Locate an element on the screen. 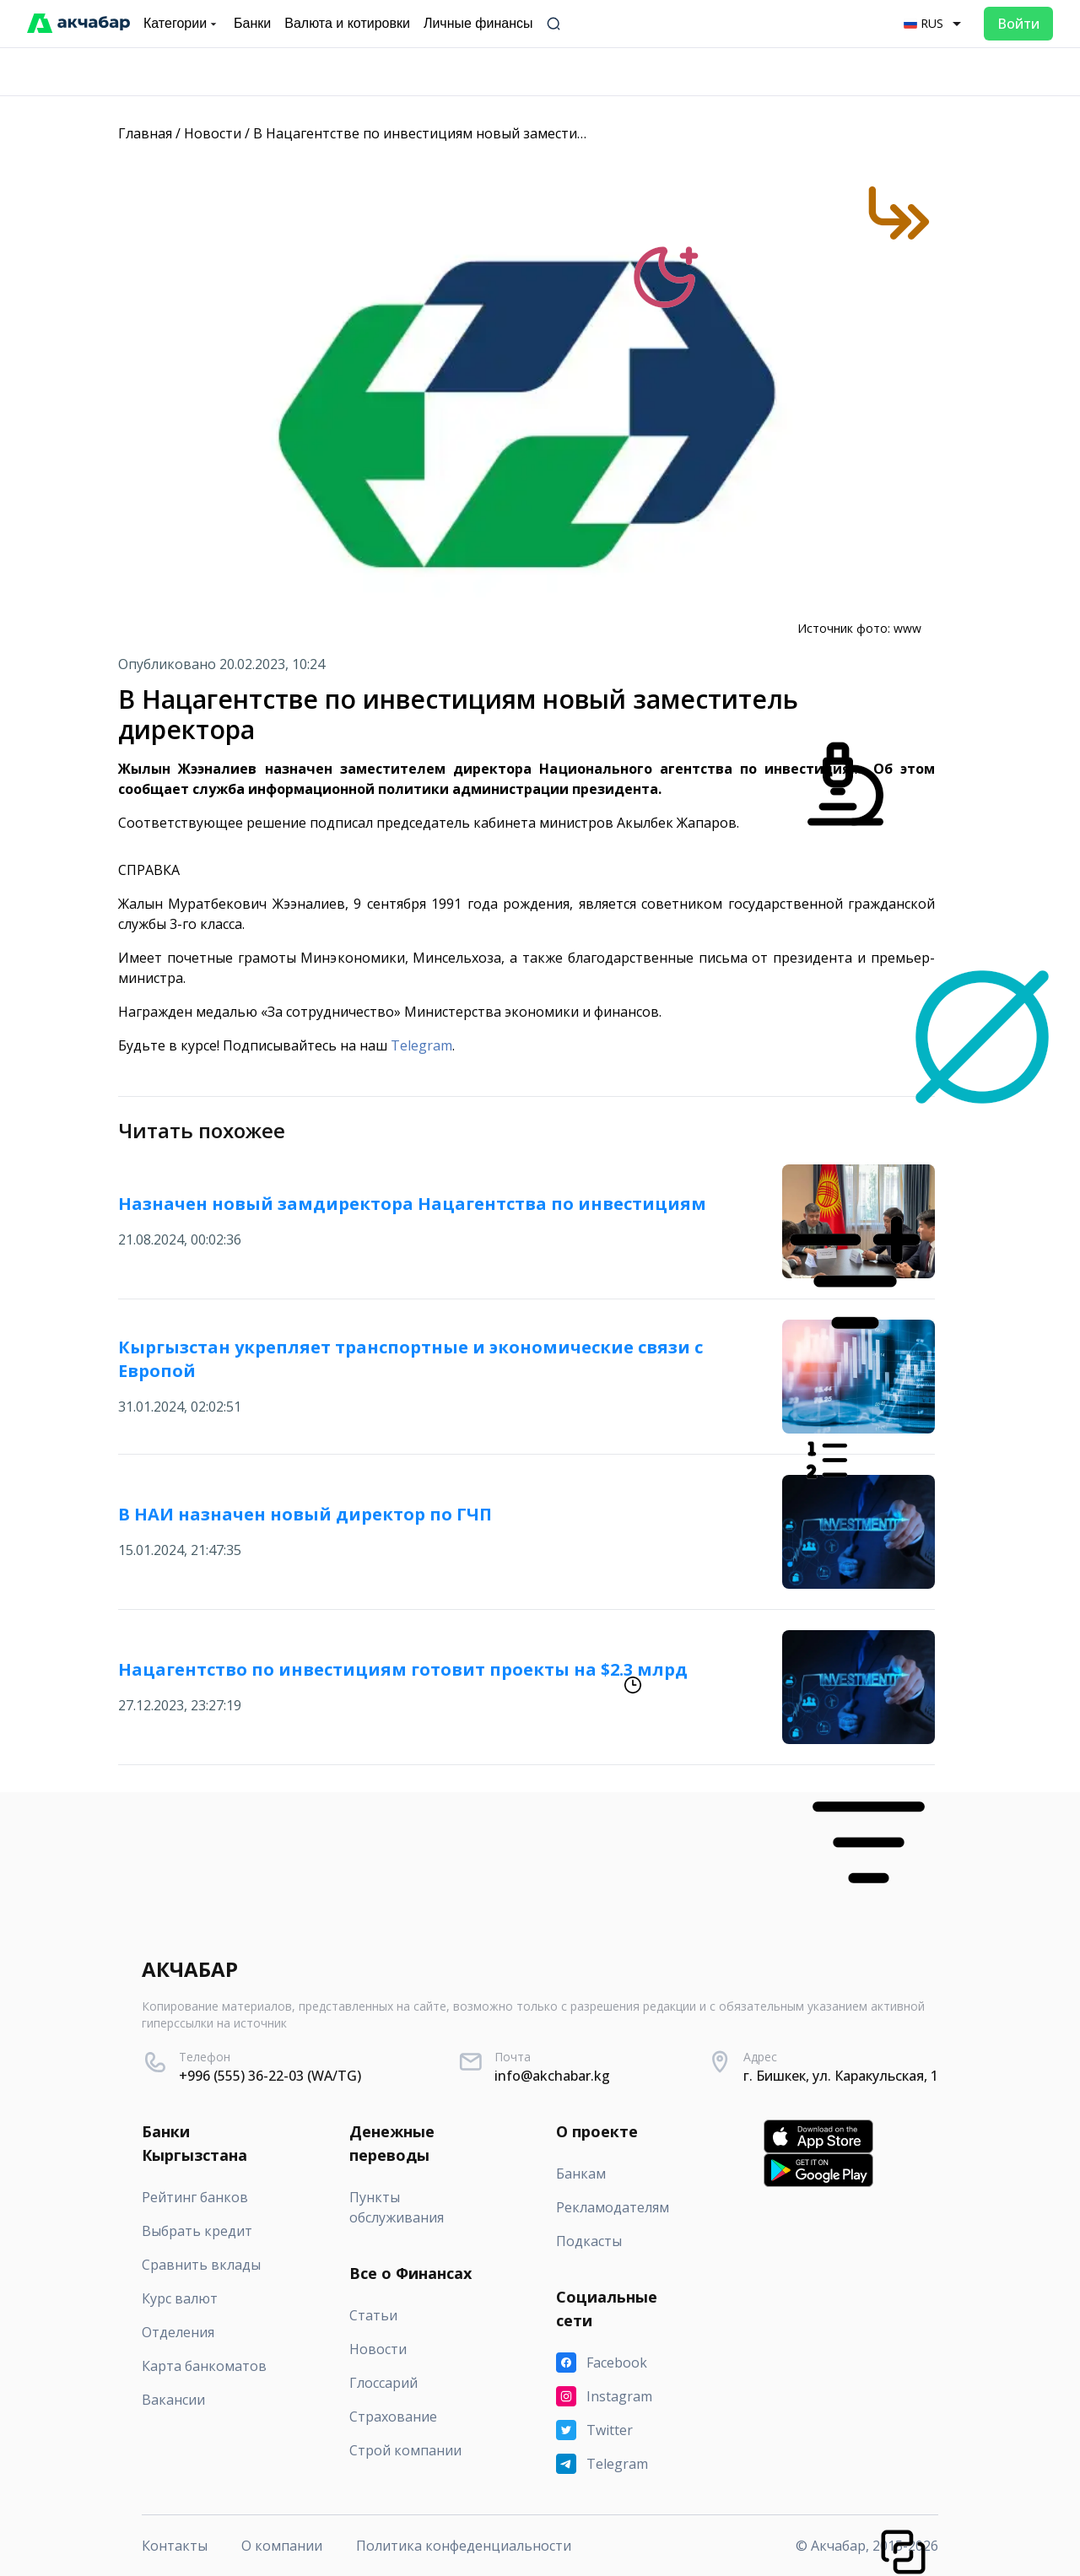 Image resolution: width=1080 pixels, height=2576 pixels. indicates an empty or null value is located at coordinates (982, 1037).